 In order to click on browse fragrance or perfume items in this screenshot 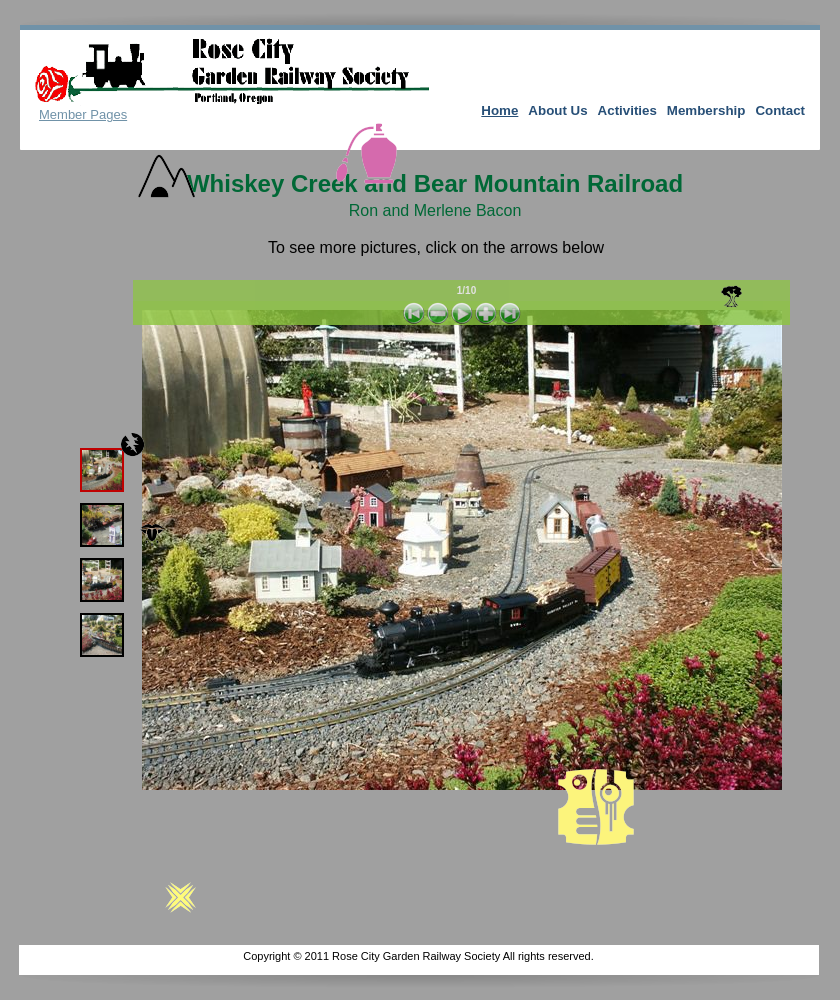, I will do `click(366, 153)`.